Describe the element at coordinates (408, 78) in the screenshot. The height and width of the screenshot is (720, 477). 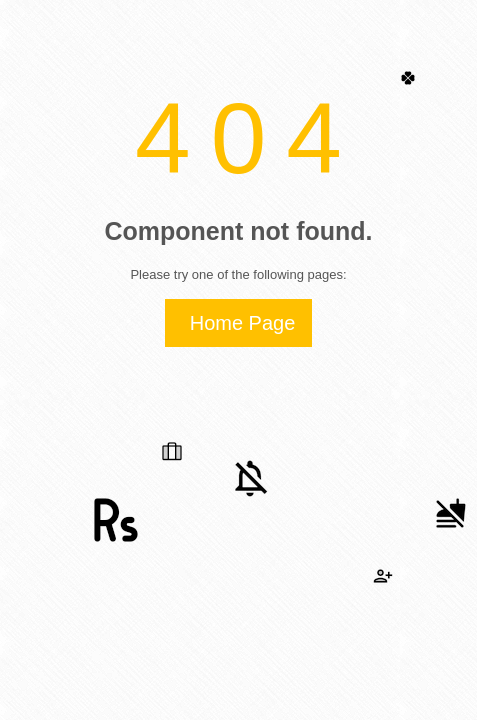
I see `indicates a lucky or bonus feature` at that location.